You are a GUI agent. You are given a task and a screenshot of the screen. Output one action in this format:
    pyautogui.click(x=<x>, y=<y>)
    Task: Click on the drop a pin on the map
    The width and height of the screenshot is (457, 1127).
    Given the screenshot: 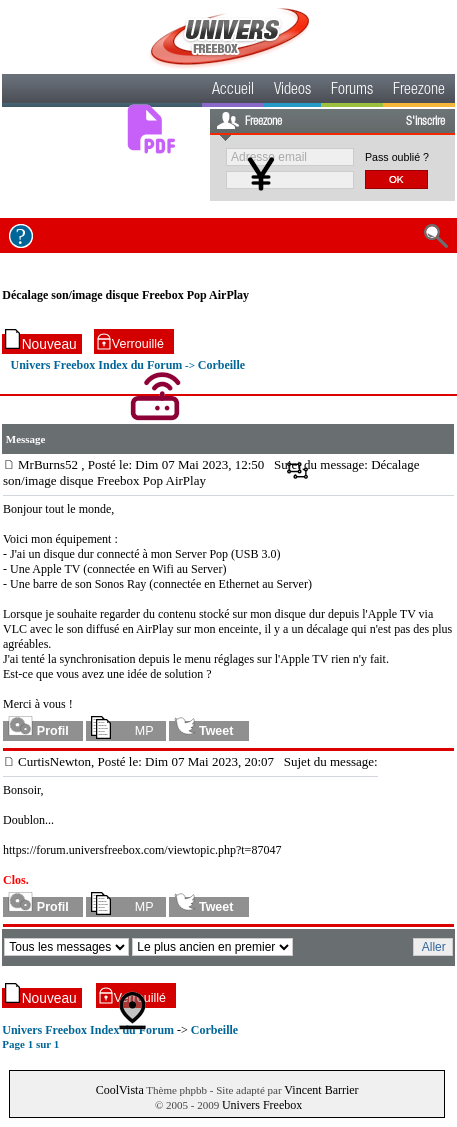 What is the action you would take?
    pyautogui.click(x=132, y=1010)
    